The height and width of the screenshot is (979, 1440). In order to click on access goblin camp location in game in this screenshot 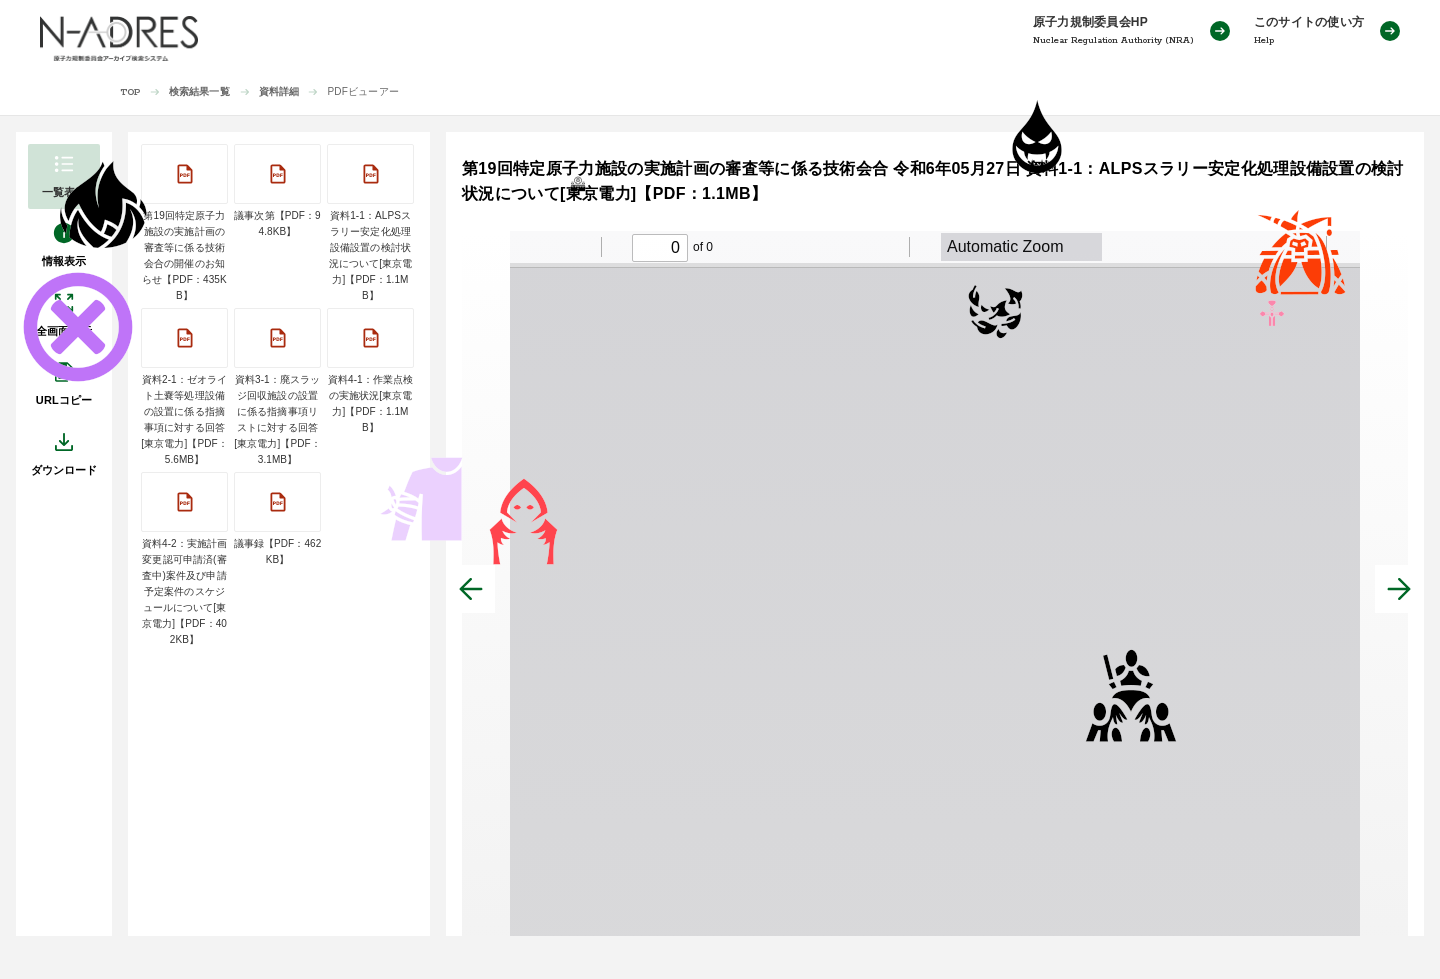, I will do `click(1299, 249)`.